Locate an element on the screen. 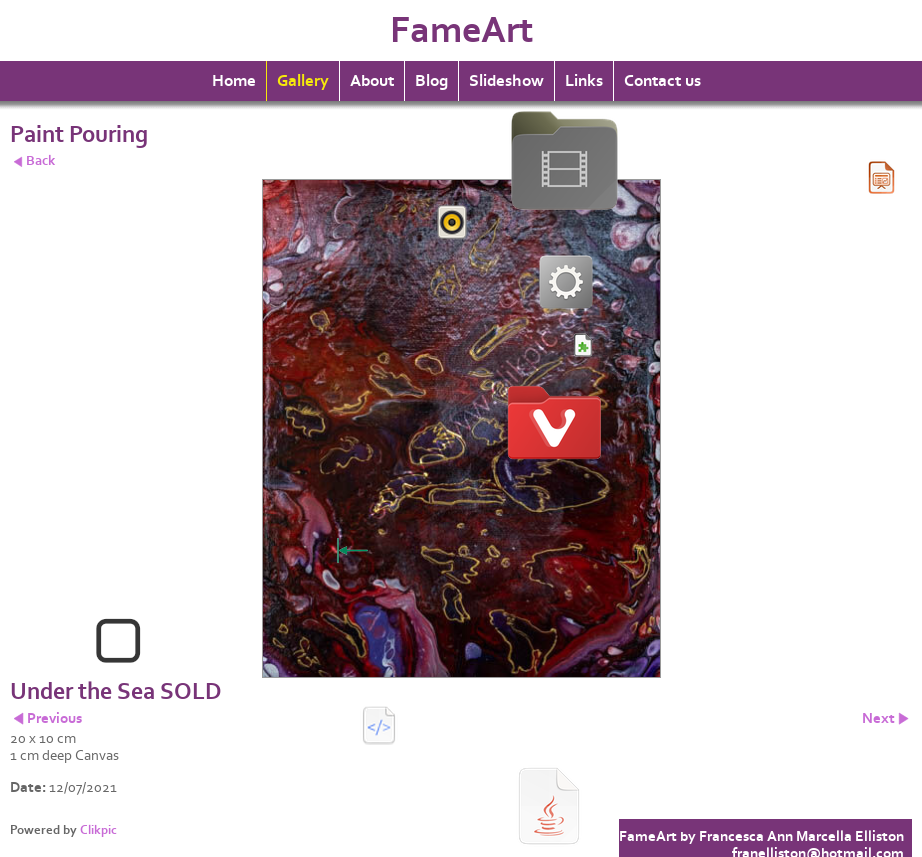  open Rhythmbox music player is located at coordinates (452, 222).